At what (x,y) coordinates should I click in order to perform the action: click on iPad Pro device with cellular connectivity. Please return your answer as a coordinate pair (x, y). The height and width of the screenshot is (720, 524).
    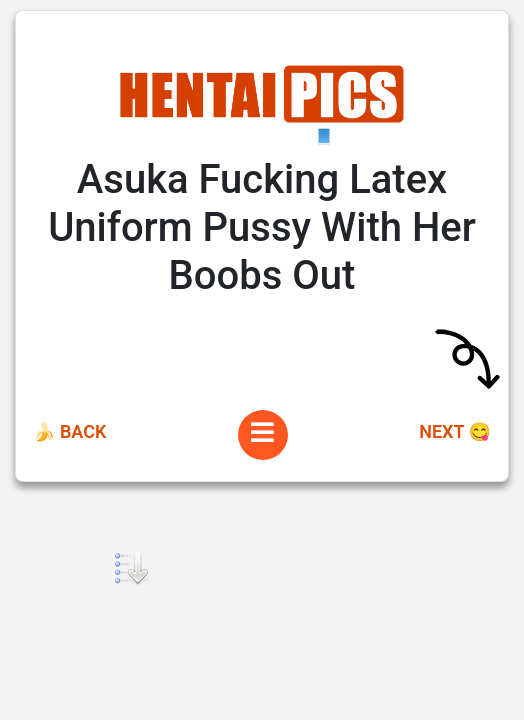
    Looking at the image, I should click on (324, 136).